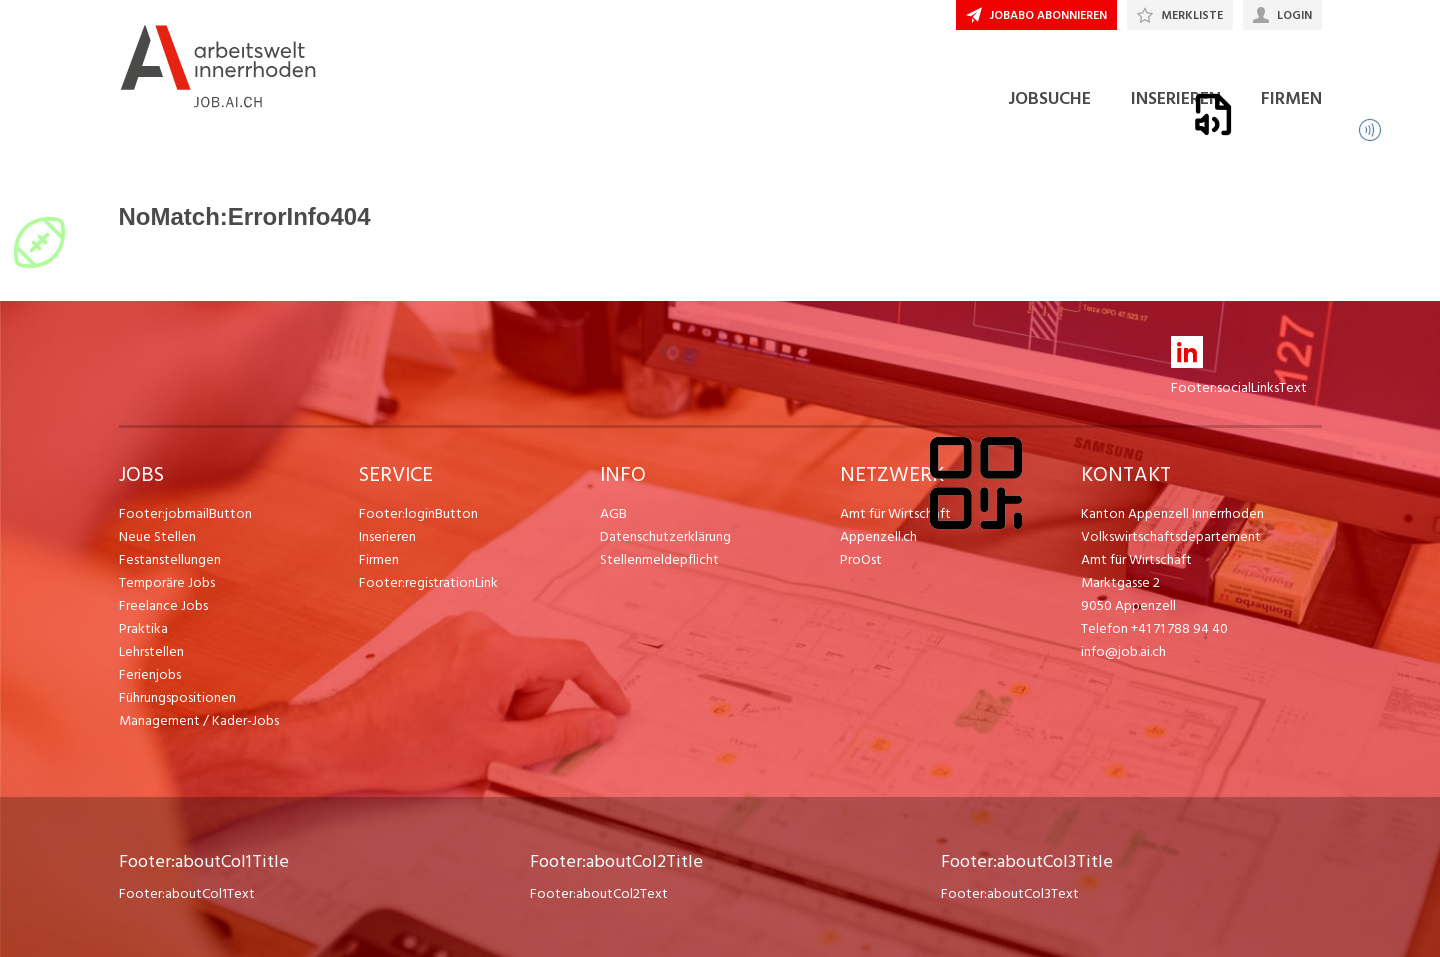  What do you see at coordinates (1370, 130) in the screenshot?
I see `tap to pay with contactless payment` at bounding box center [1370, 130].